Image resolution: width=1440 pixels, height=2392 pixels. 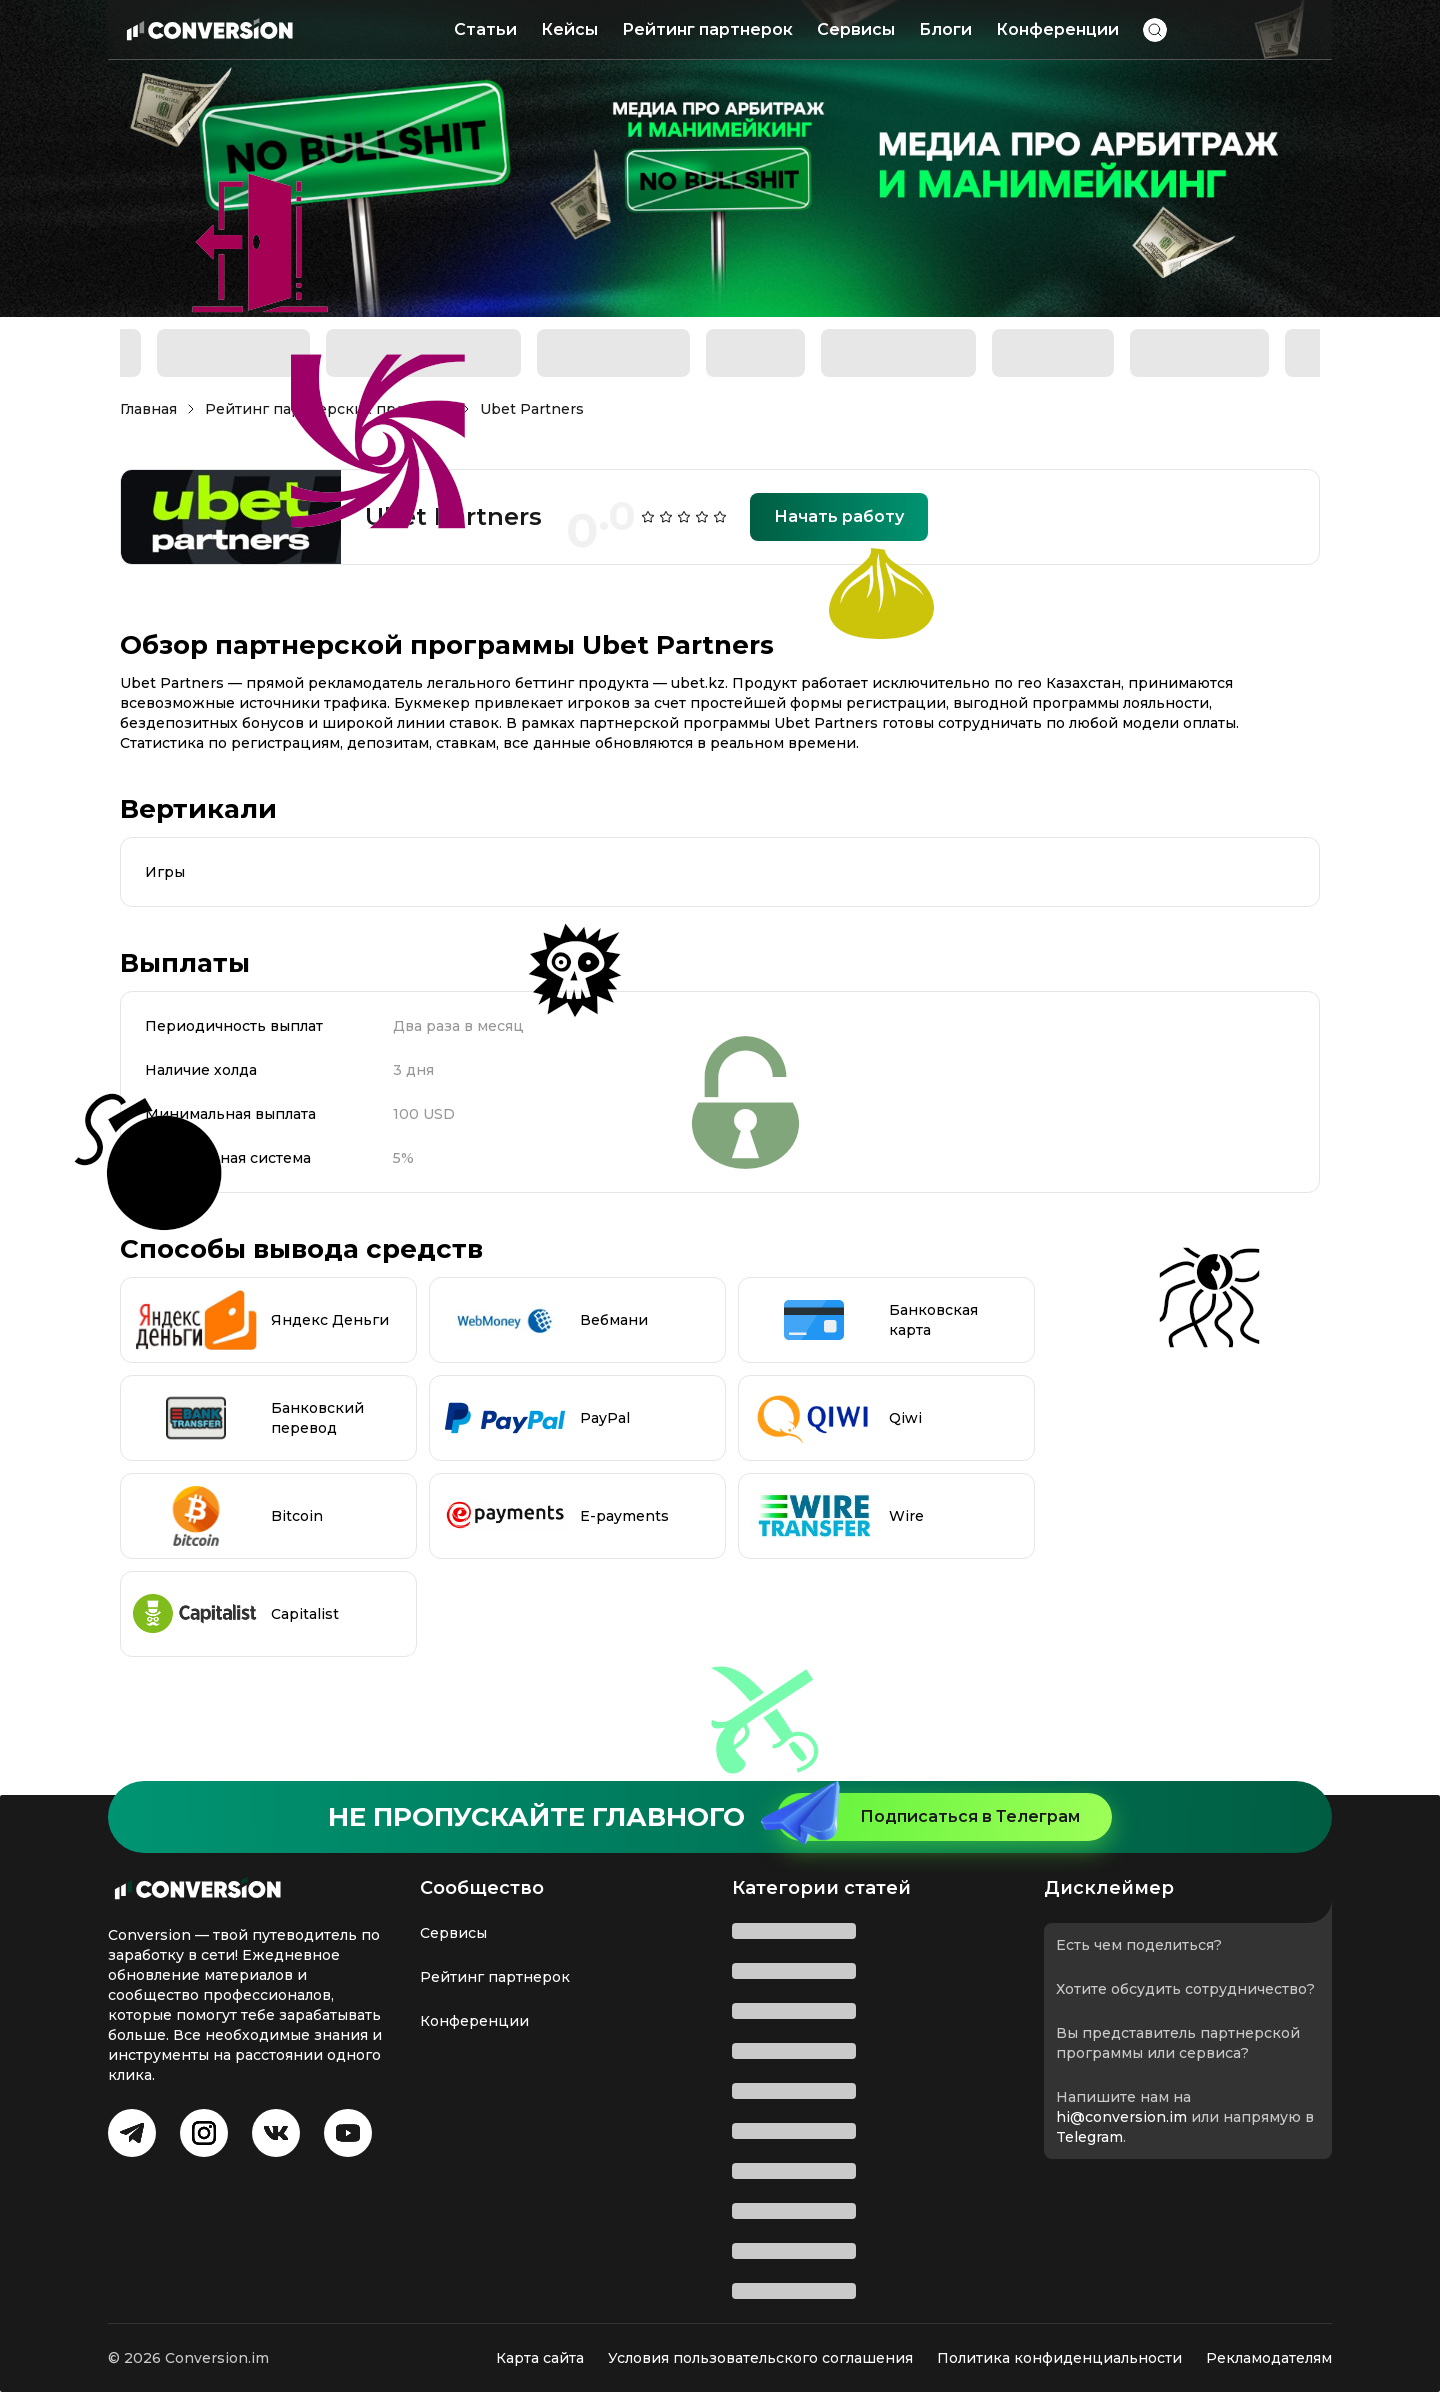 What do you see at coordinates (764, 1719) in the screenshot?
I see `access pirate or swashbuckler game mode` at bounding box center [764, 1719].